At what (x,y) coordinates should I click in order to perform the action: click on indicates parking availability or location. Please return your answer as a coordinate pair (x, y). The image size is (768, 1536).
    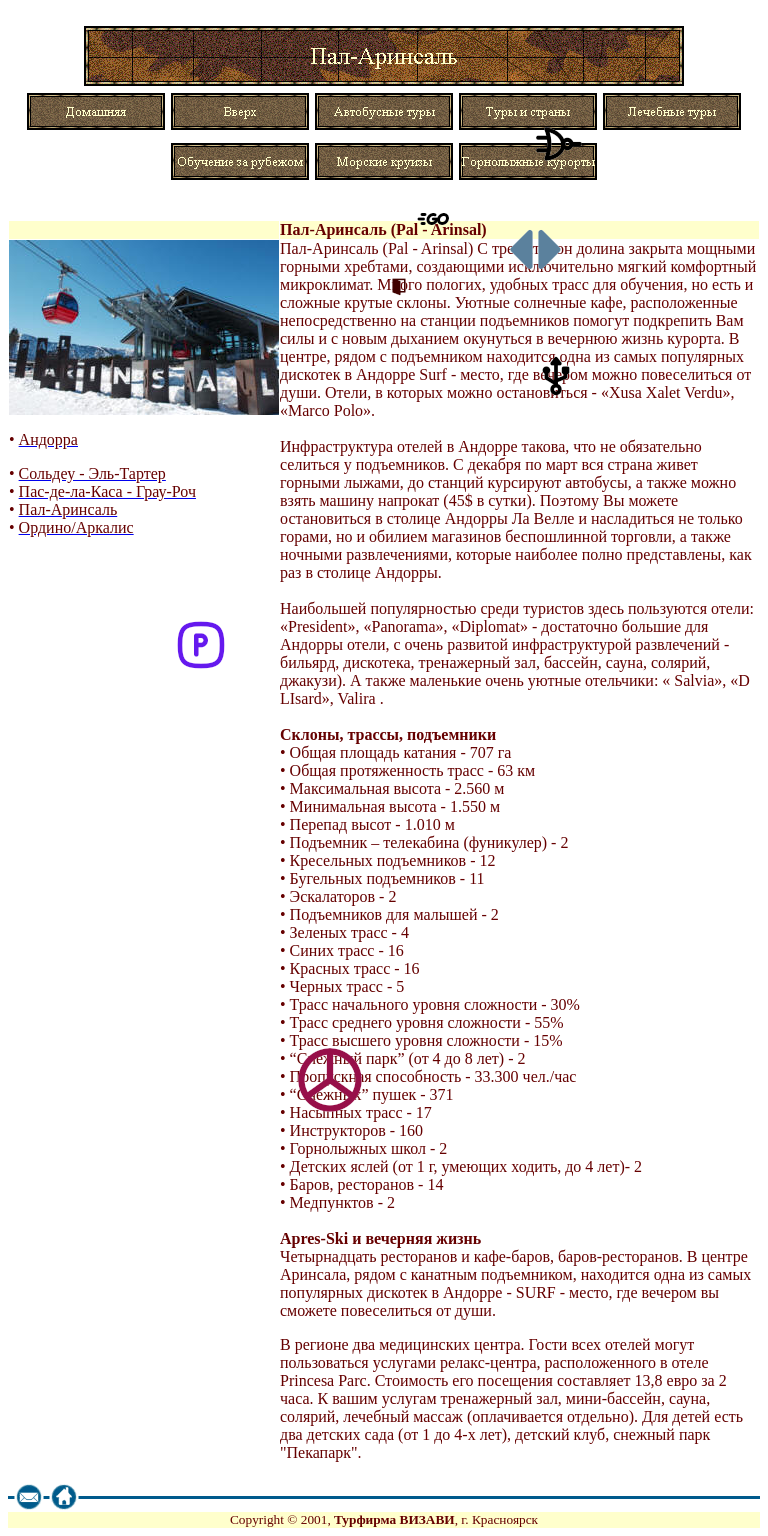
    Looking at the image, I should click on (201, 645).